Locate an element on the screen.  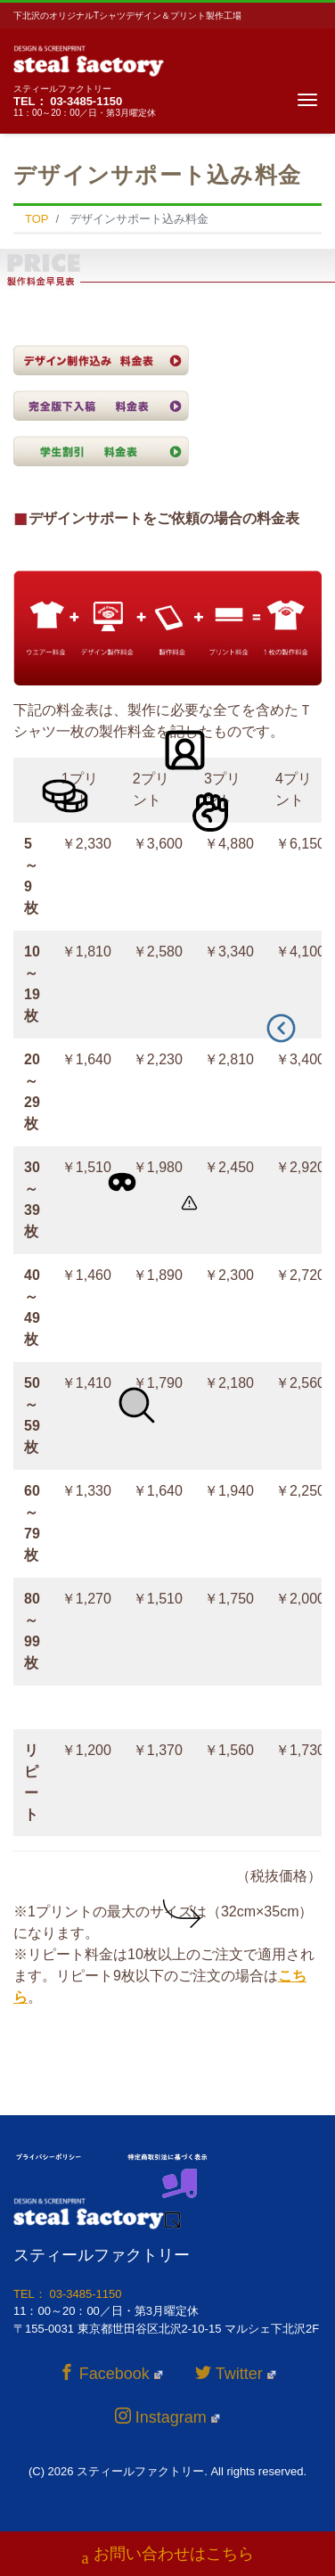
reply to a message is located at coordinates (182, 1914).